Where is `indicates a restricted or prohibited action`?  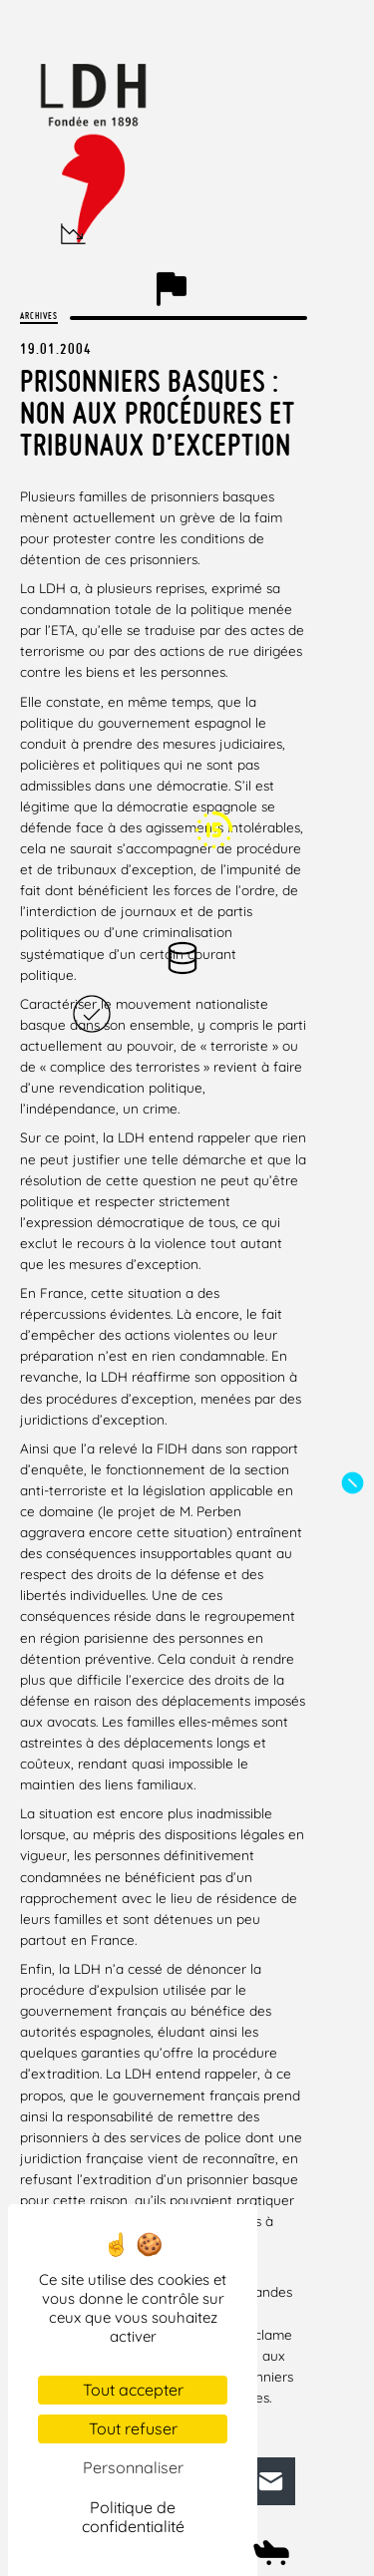 indicates a restricted or prohibited action is located at coordinates (352, 1482).